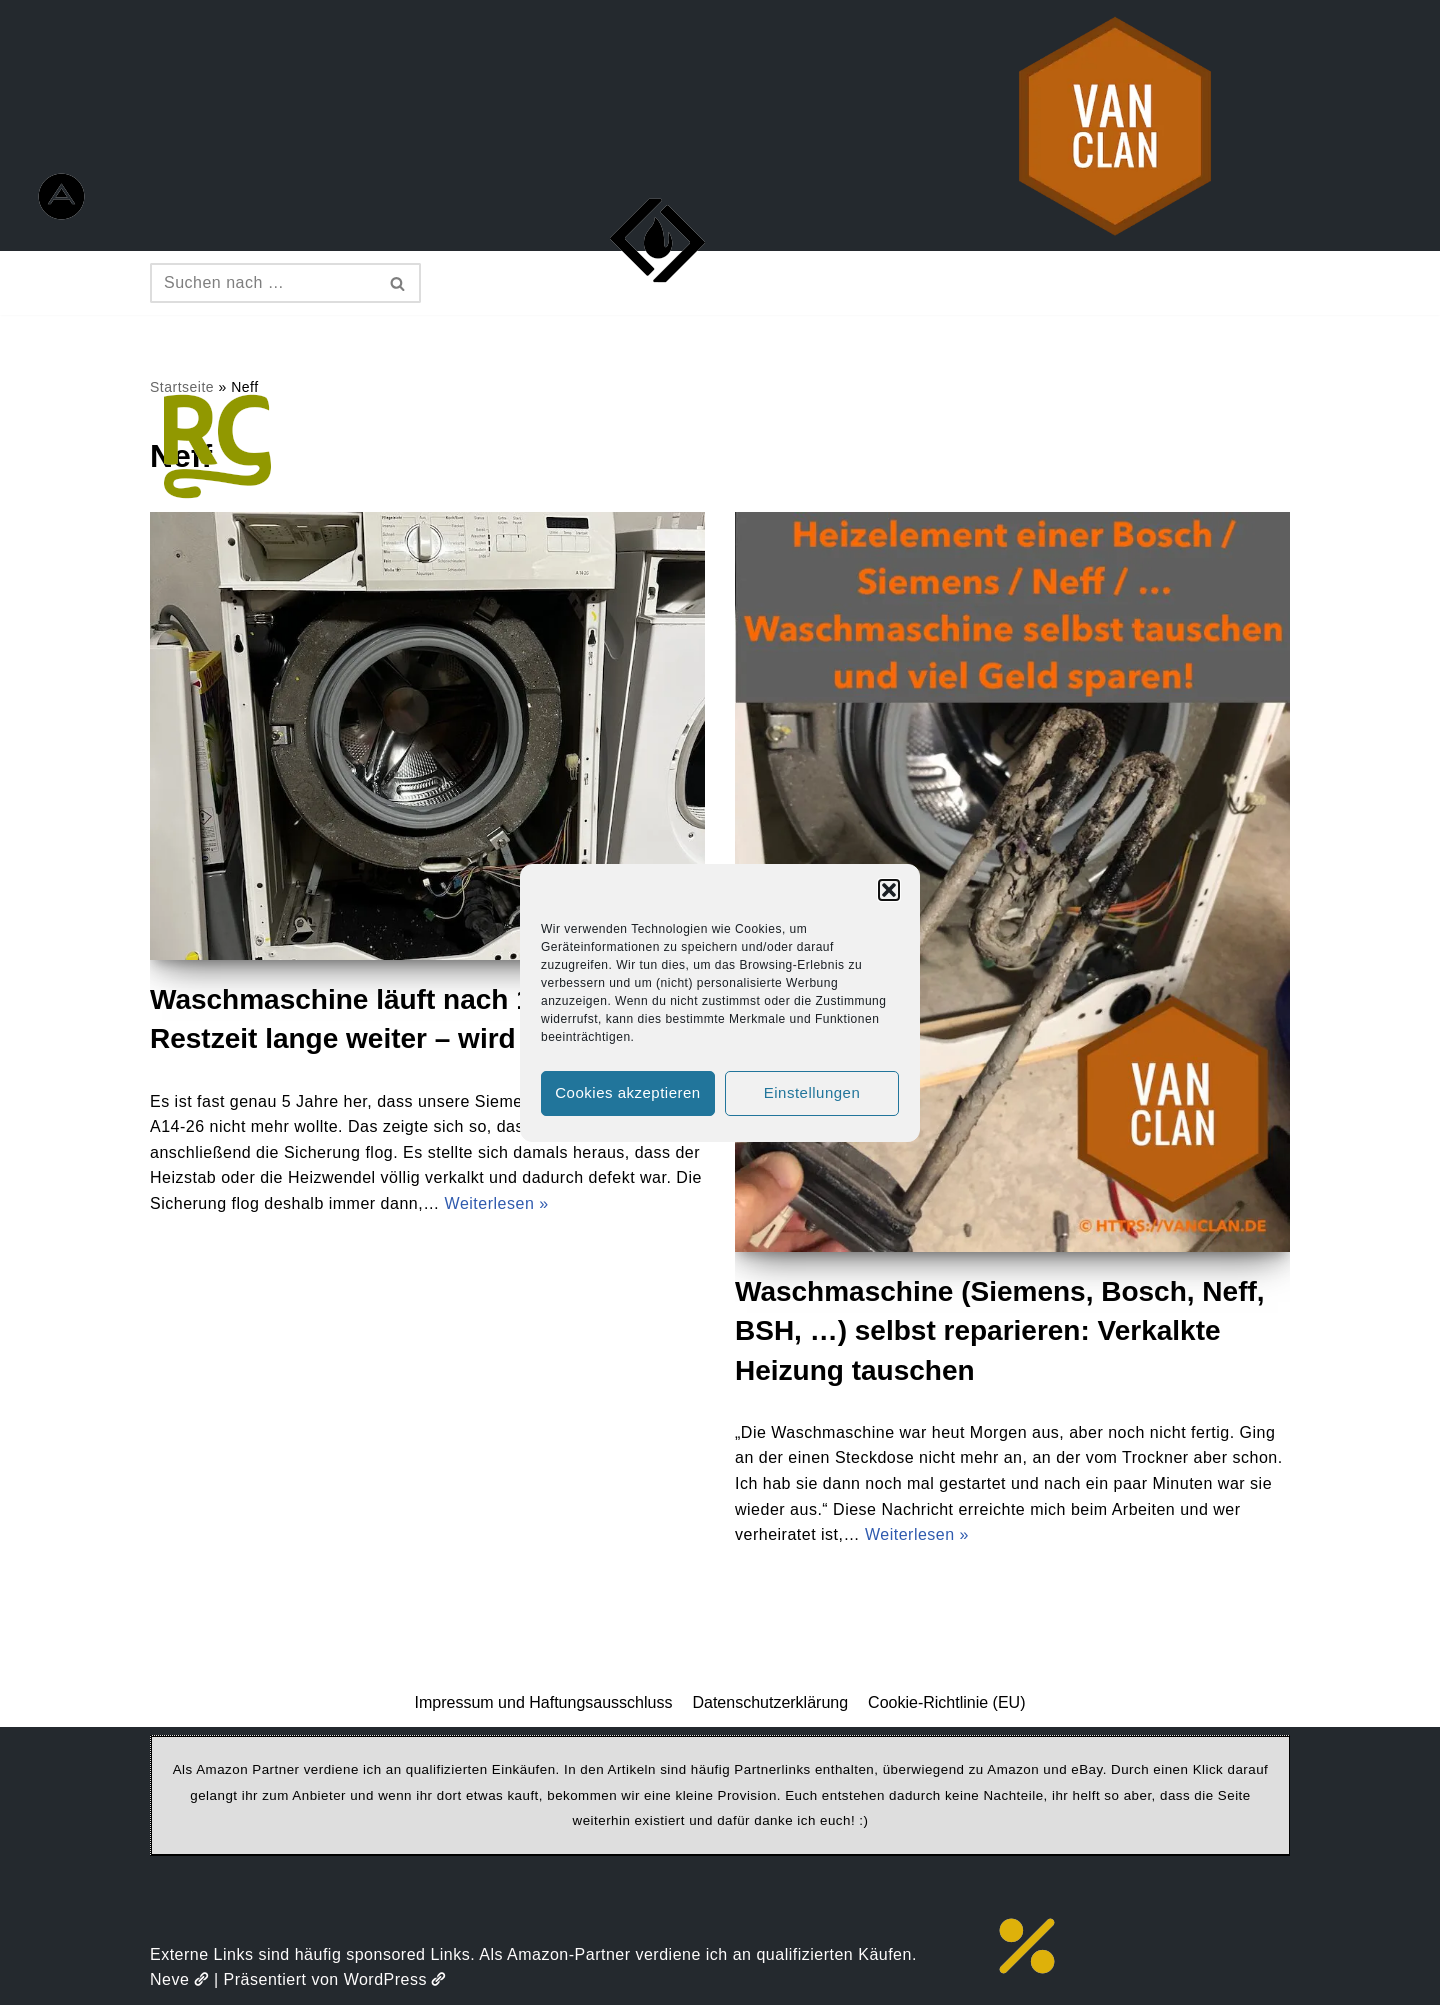 The width and height of the screenshot is (1440, 2005). What do you see at coordinates (1027, 1946) in the screenshot?
I see `view discount or sale pricing` at bounding box center [1027, 1946].